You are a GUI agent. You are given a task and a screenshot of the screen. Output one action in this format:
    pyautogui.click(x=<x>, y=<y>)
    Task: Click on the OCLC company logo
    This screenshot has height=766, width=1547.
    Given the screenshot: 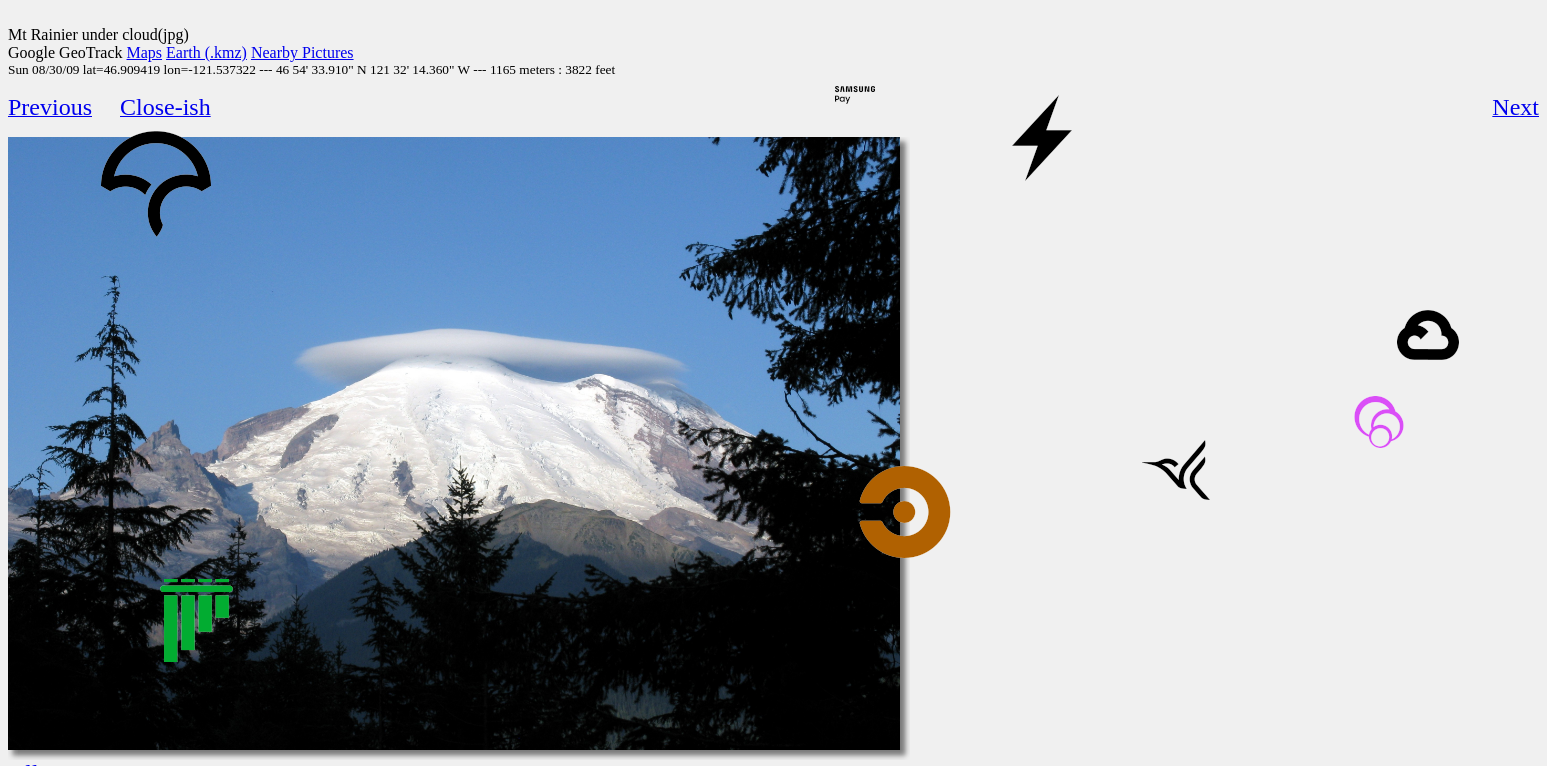 What is the action you would take?
    pyautogui.click(x=1379, y=422)
    